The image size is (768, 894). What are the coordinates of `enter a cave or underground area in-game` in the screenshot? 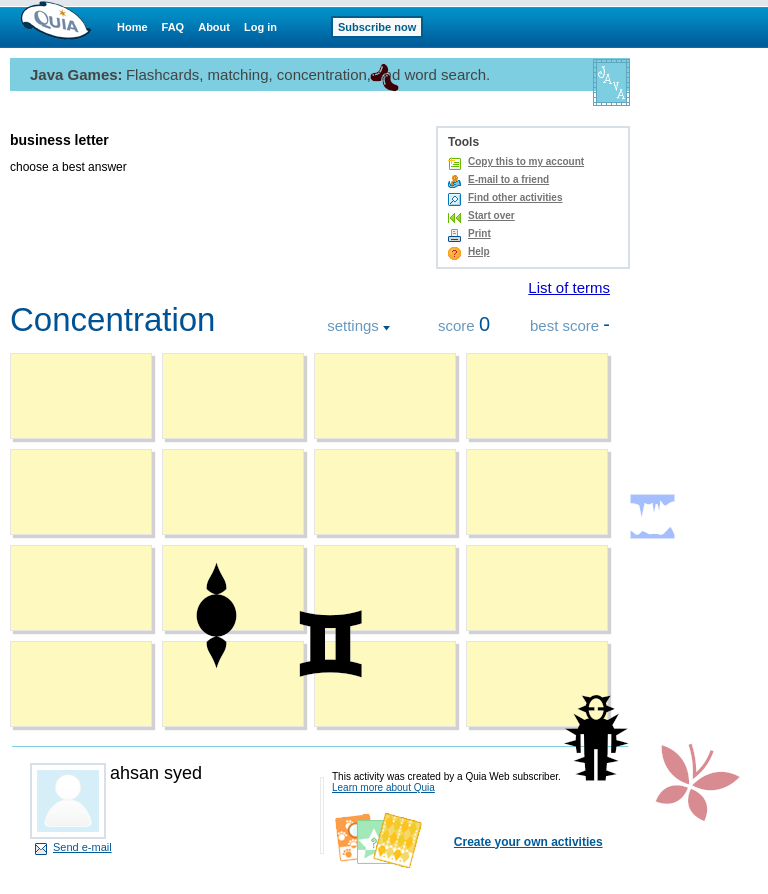 It's located at (652, 516).